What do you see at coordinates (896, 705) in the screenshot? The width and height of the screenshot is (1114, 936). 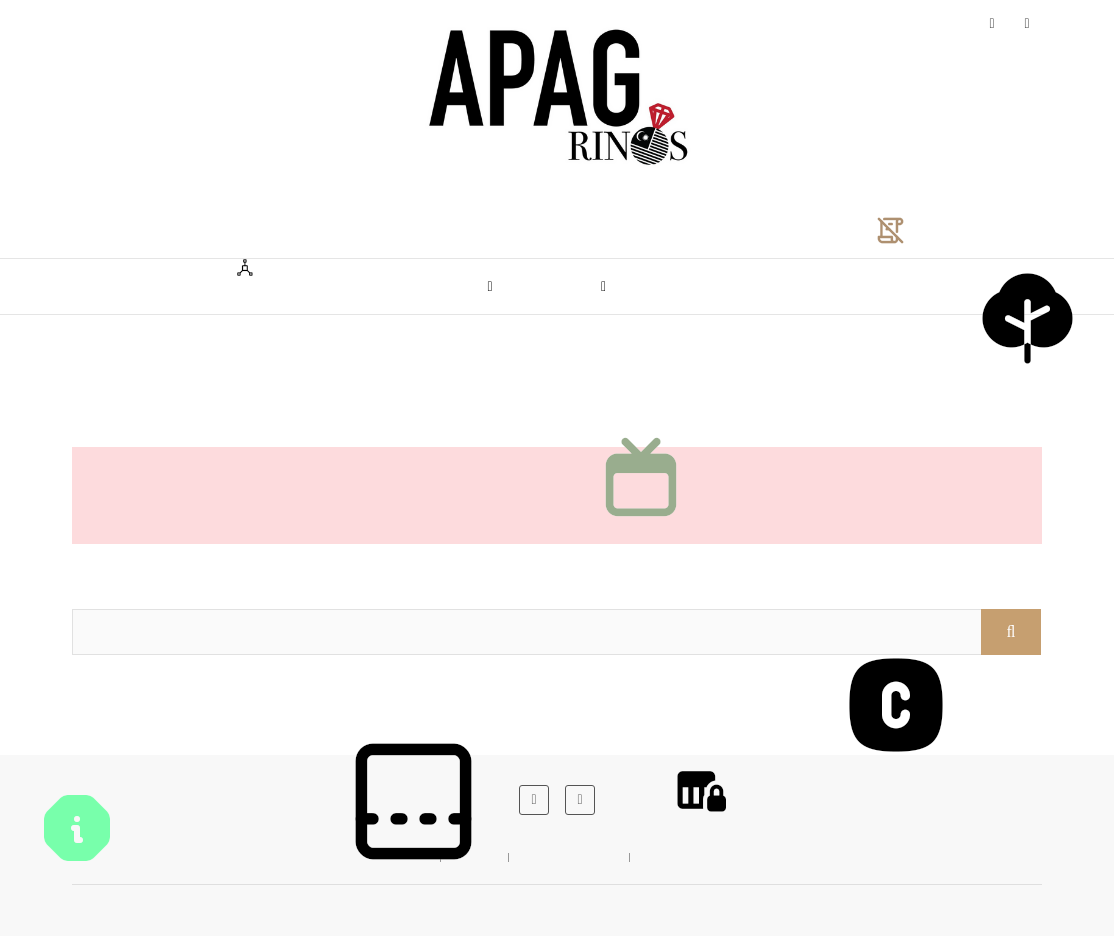 I see `indicates a copyright symbol or content ownership` at bounding box center [896, 705].